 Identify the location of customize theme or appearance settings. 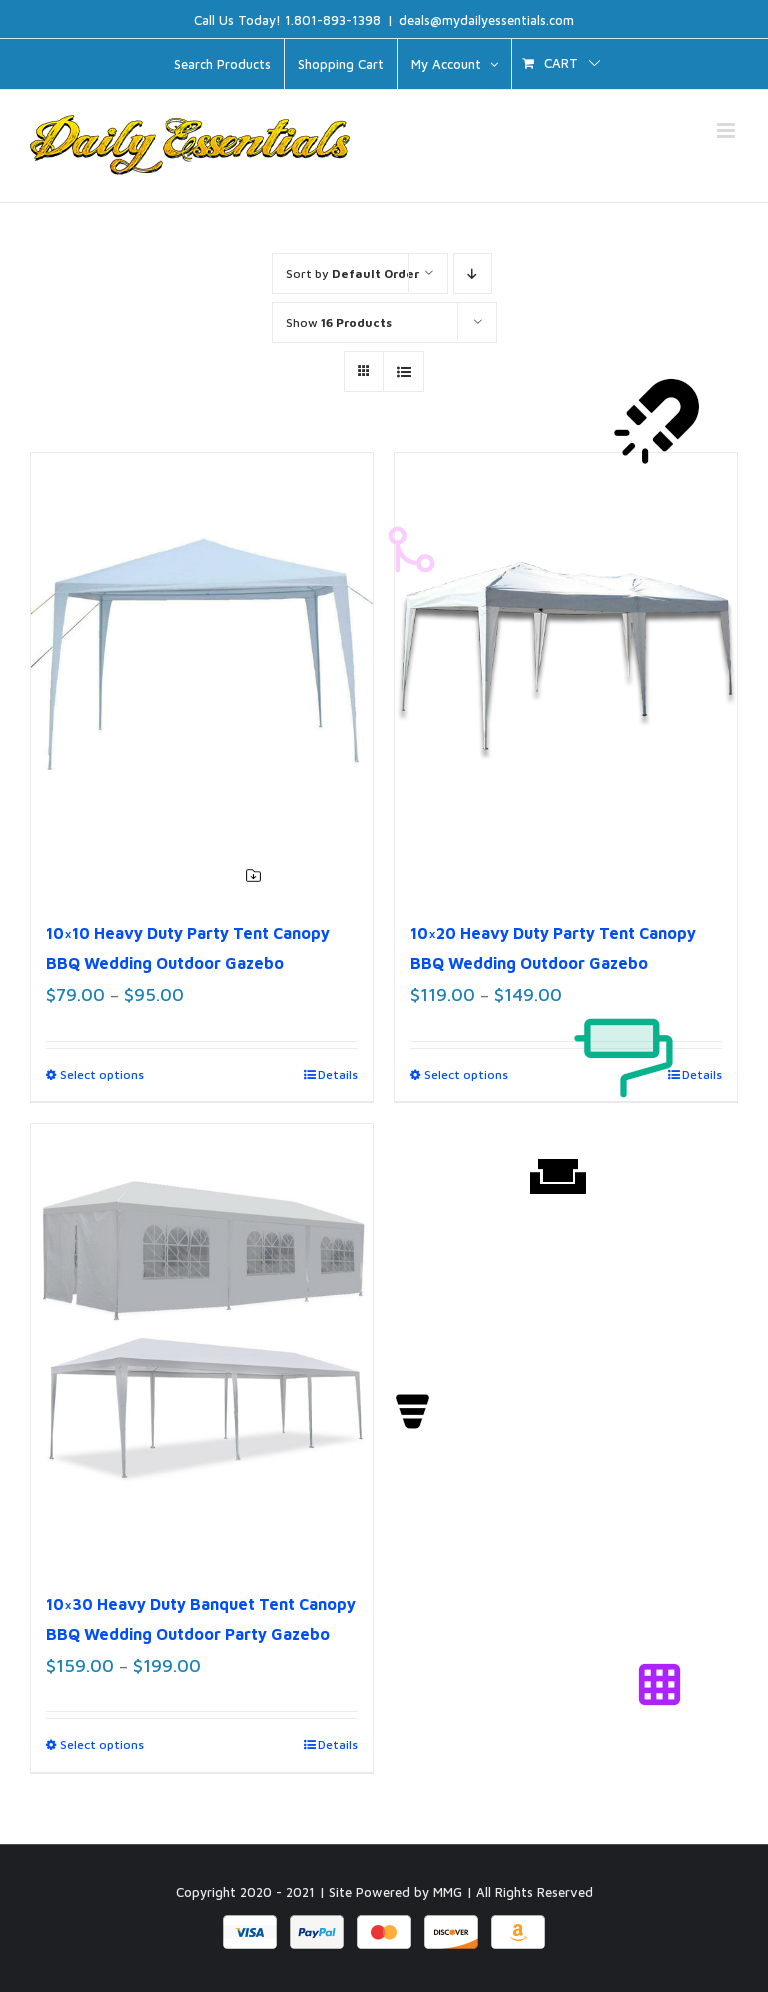
(623, 1051).